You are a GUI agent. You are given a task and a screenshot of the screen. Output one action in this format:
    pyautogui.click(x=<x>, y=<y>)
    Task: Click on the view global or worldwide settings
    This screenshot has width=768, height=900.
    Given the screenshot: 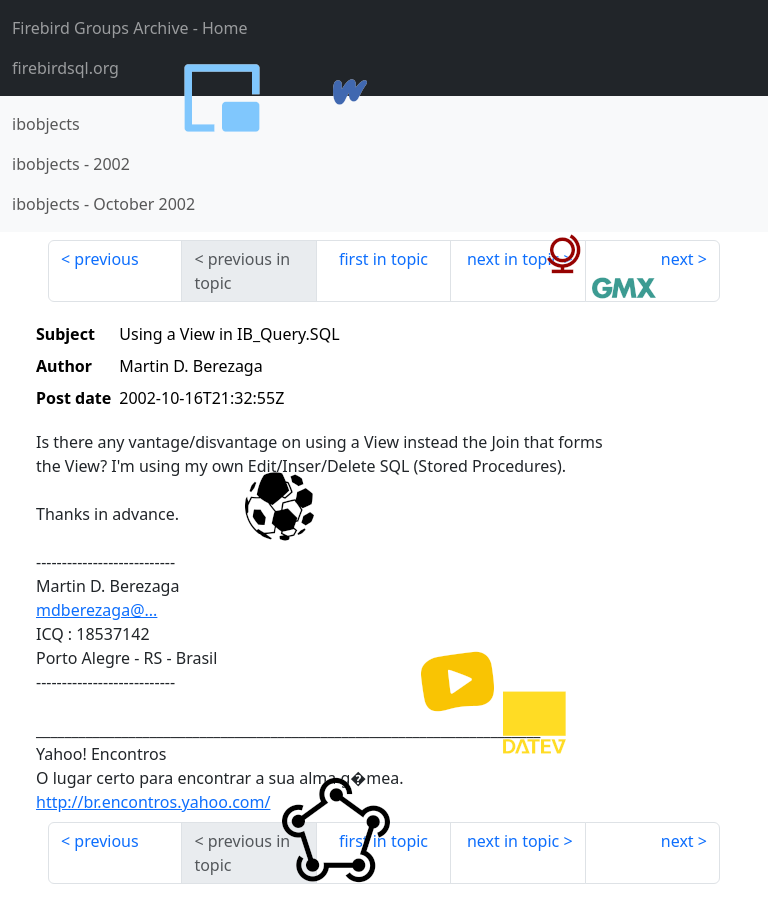 What is the action you would take?
    pyautogui.click(x=562, y=253)
    